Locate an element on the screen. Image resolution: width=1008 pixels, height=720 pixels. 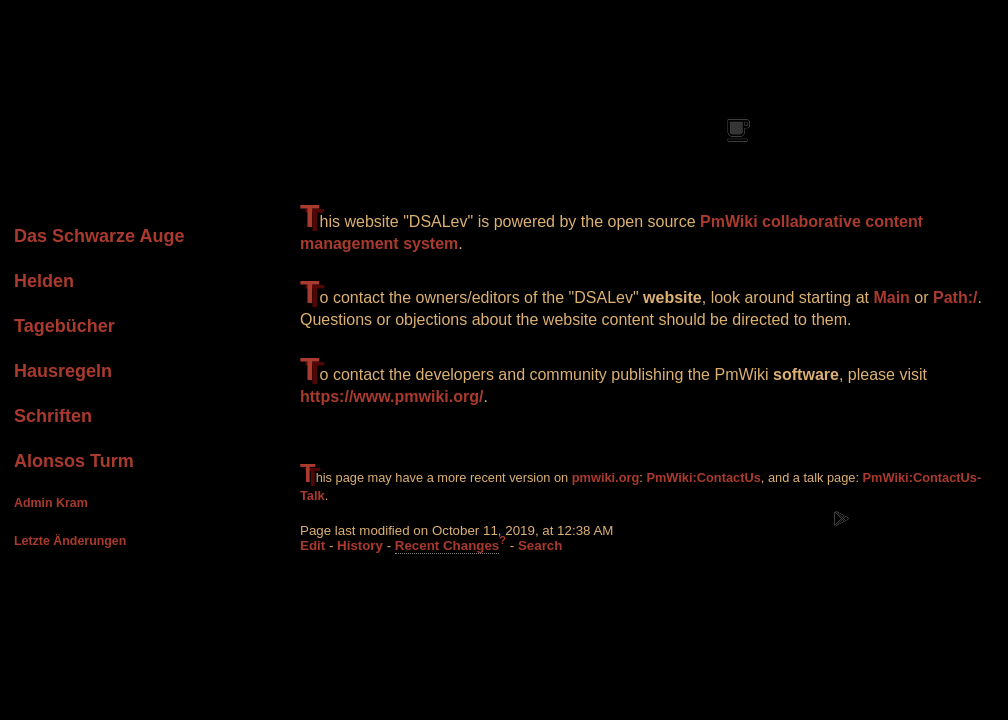
open google play store is located at coordinates (841, 518).